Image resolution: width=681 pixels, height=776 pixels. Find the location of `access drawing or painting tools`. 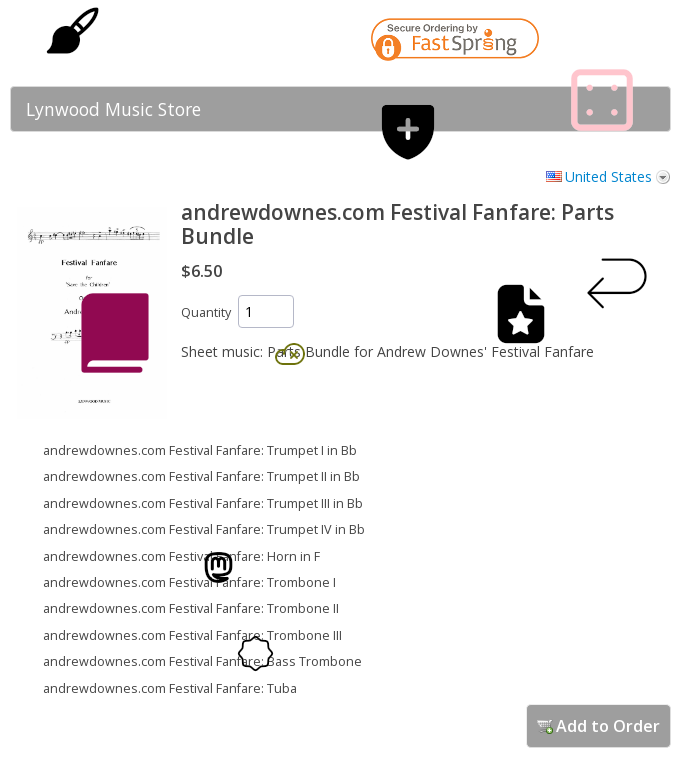

access drawing or painting tools is located at coordinates (74, 31).